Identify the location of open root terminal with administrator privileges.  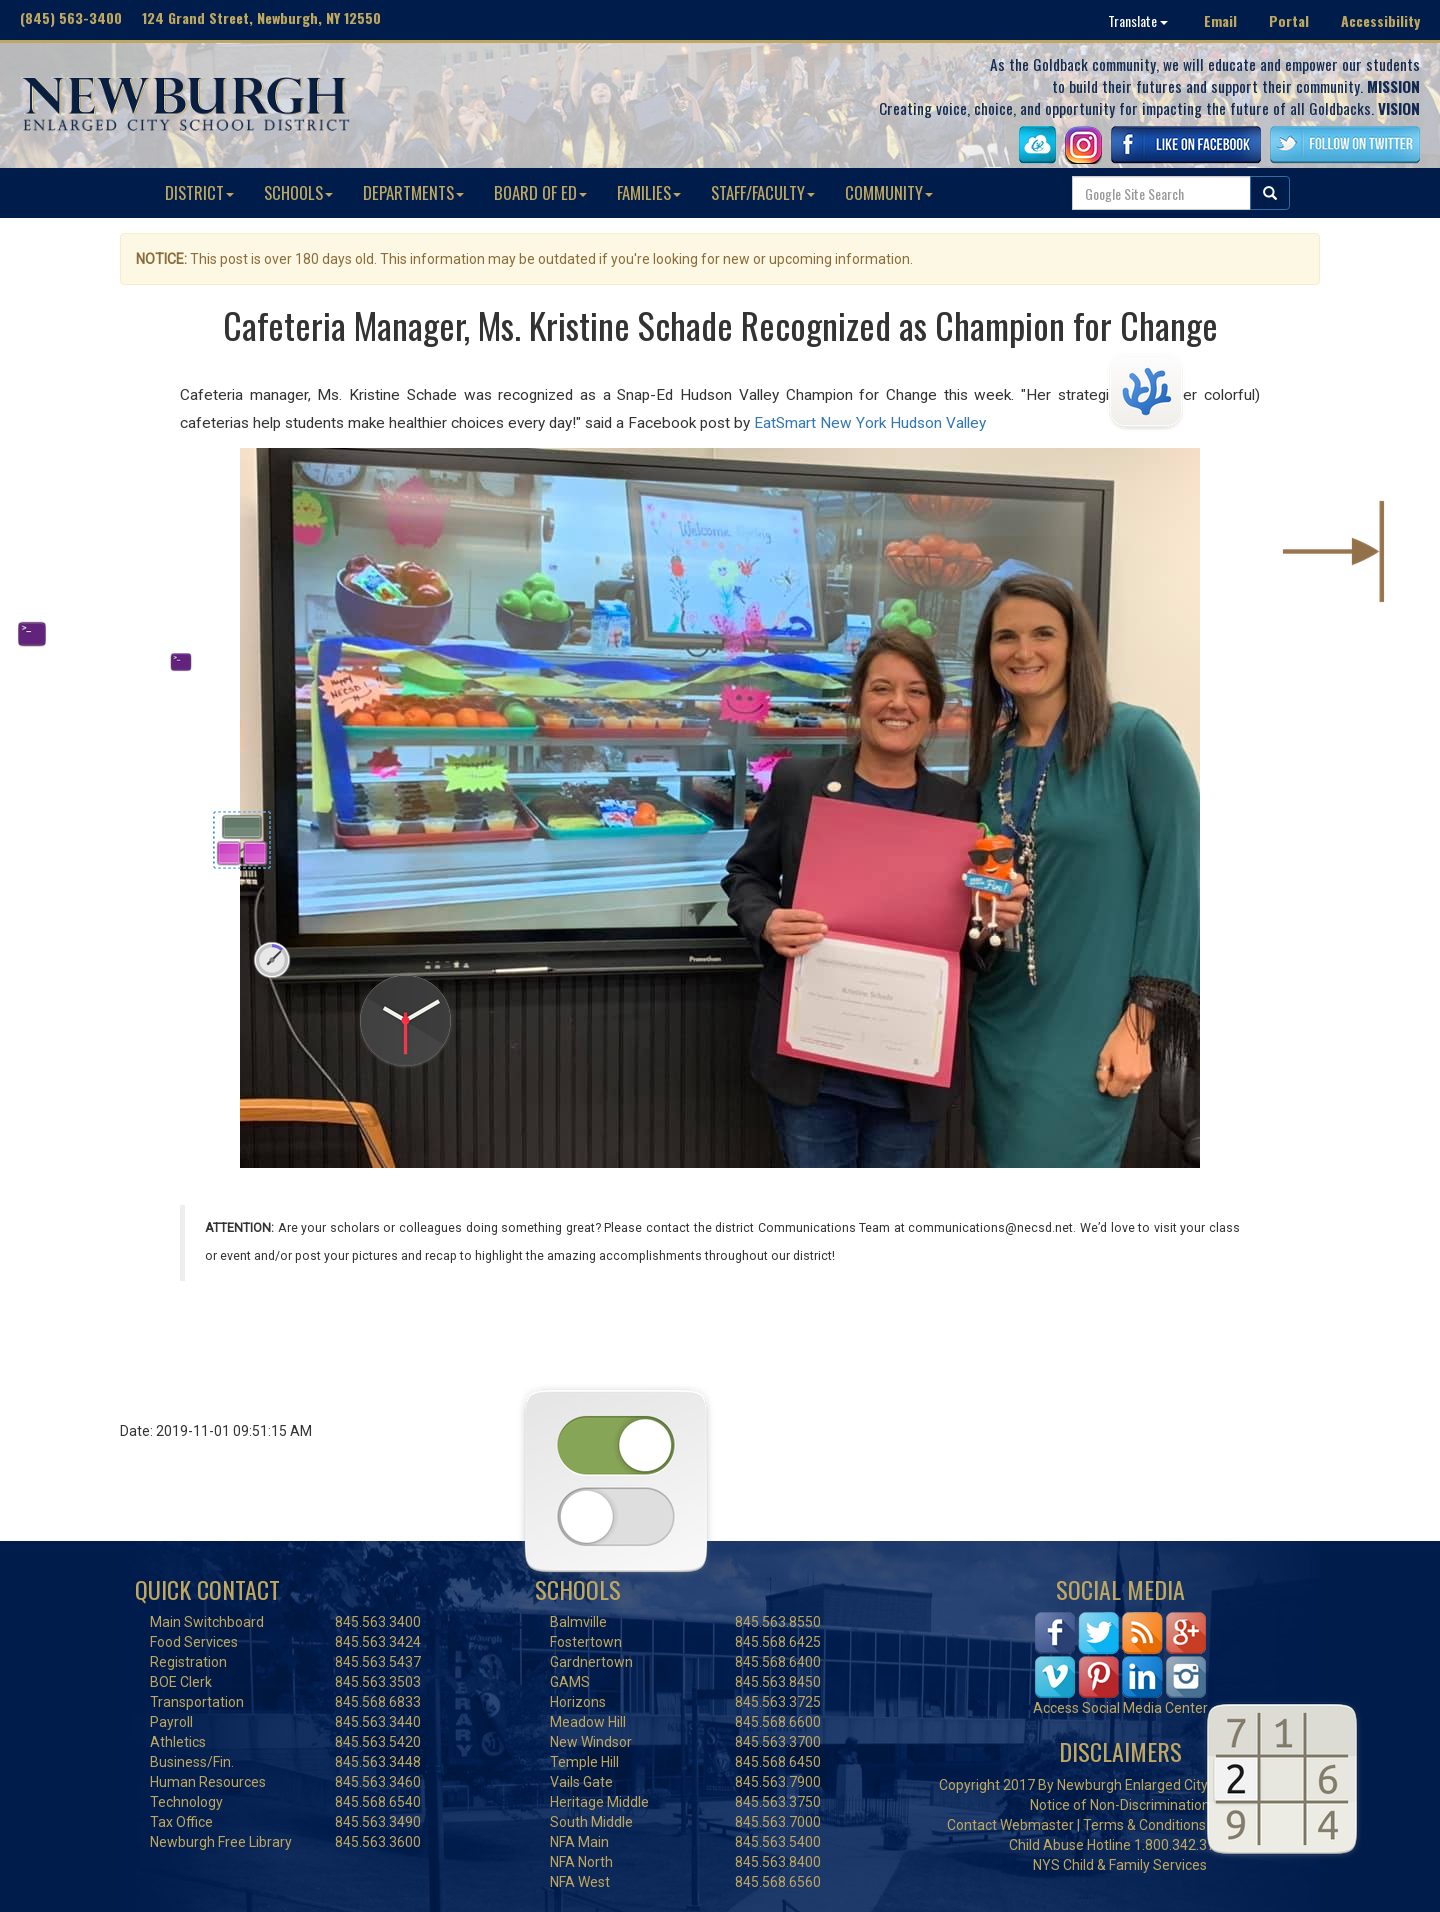
(32, 634).